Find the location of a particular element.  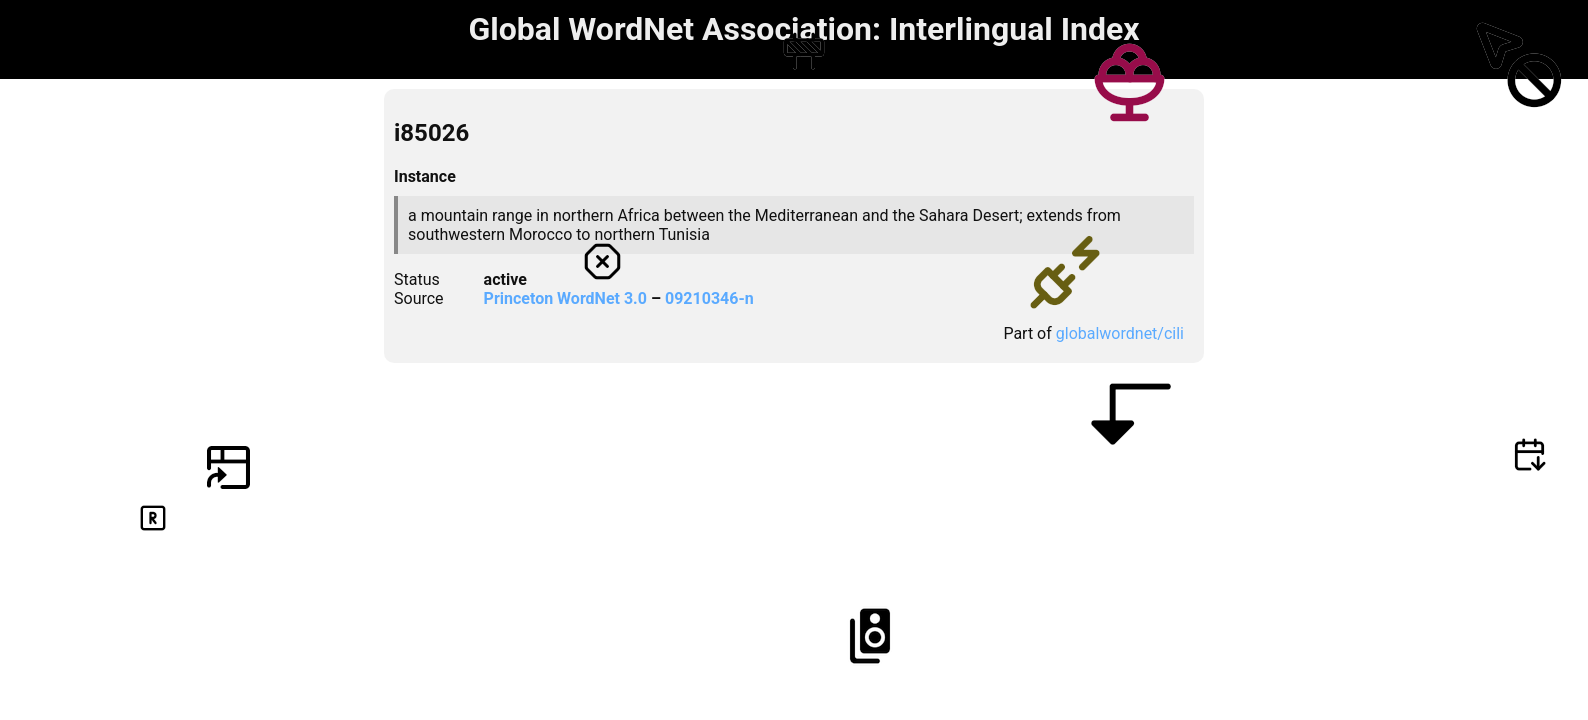

view dessert or ice cream options is located at coordinates (1129, 82).